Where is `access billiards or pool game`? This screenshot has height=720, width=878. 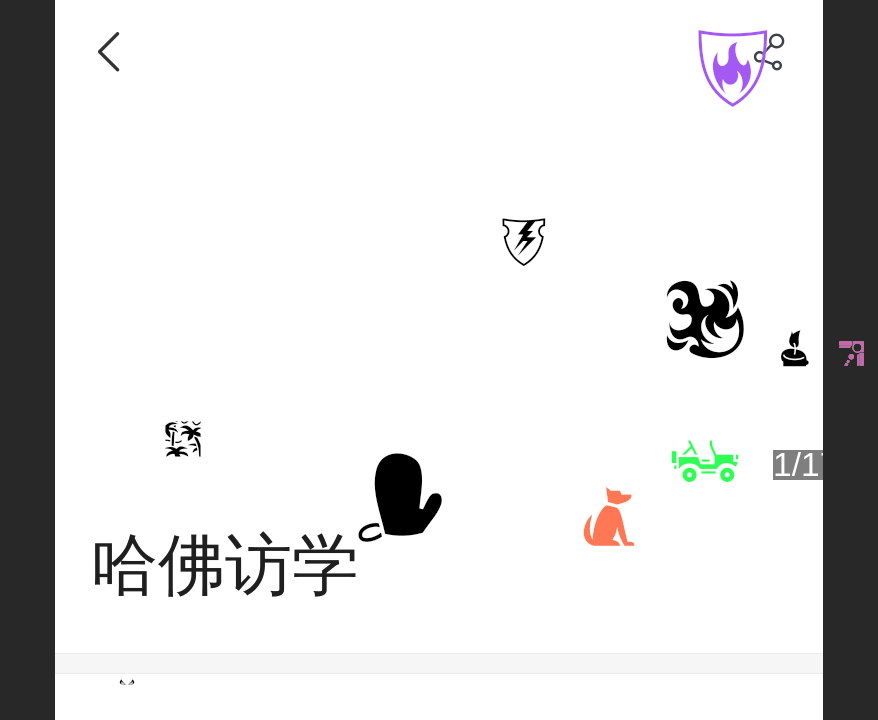
access billiards or pool game is located at coordinates (851, 353).